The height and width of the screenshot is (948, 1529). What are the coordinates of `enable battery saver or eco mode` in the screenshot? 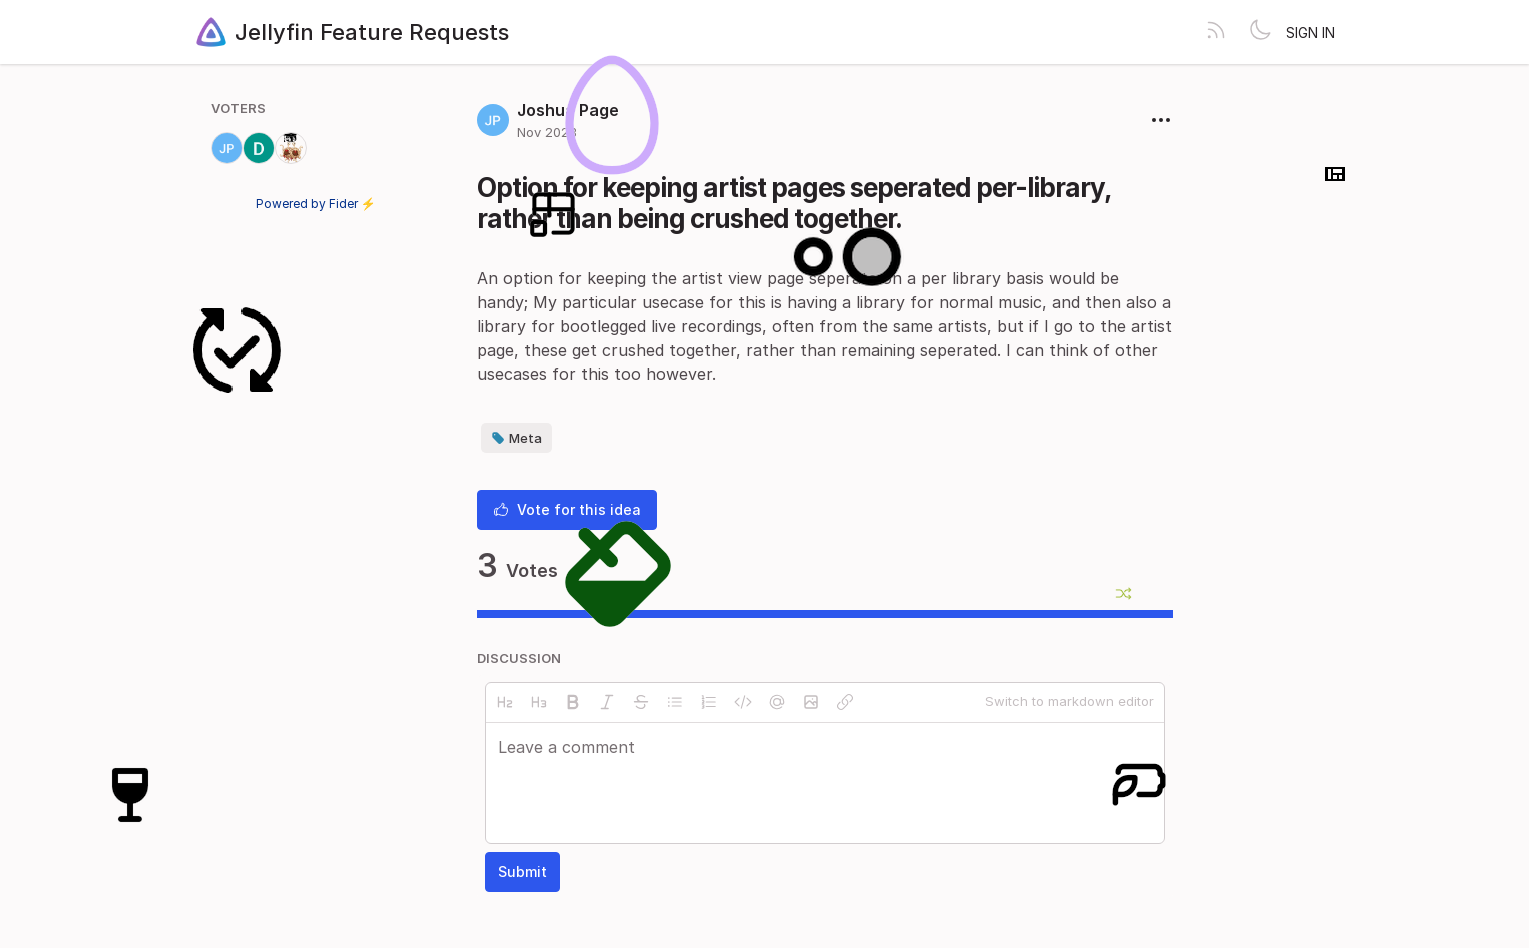 It's located at (1140, 780).